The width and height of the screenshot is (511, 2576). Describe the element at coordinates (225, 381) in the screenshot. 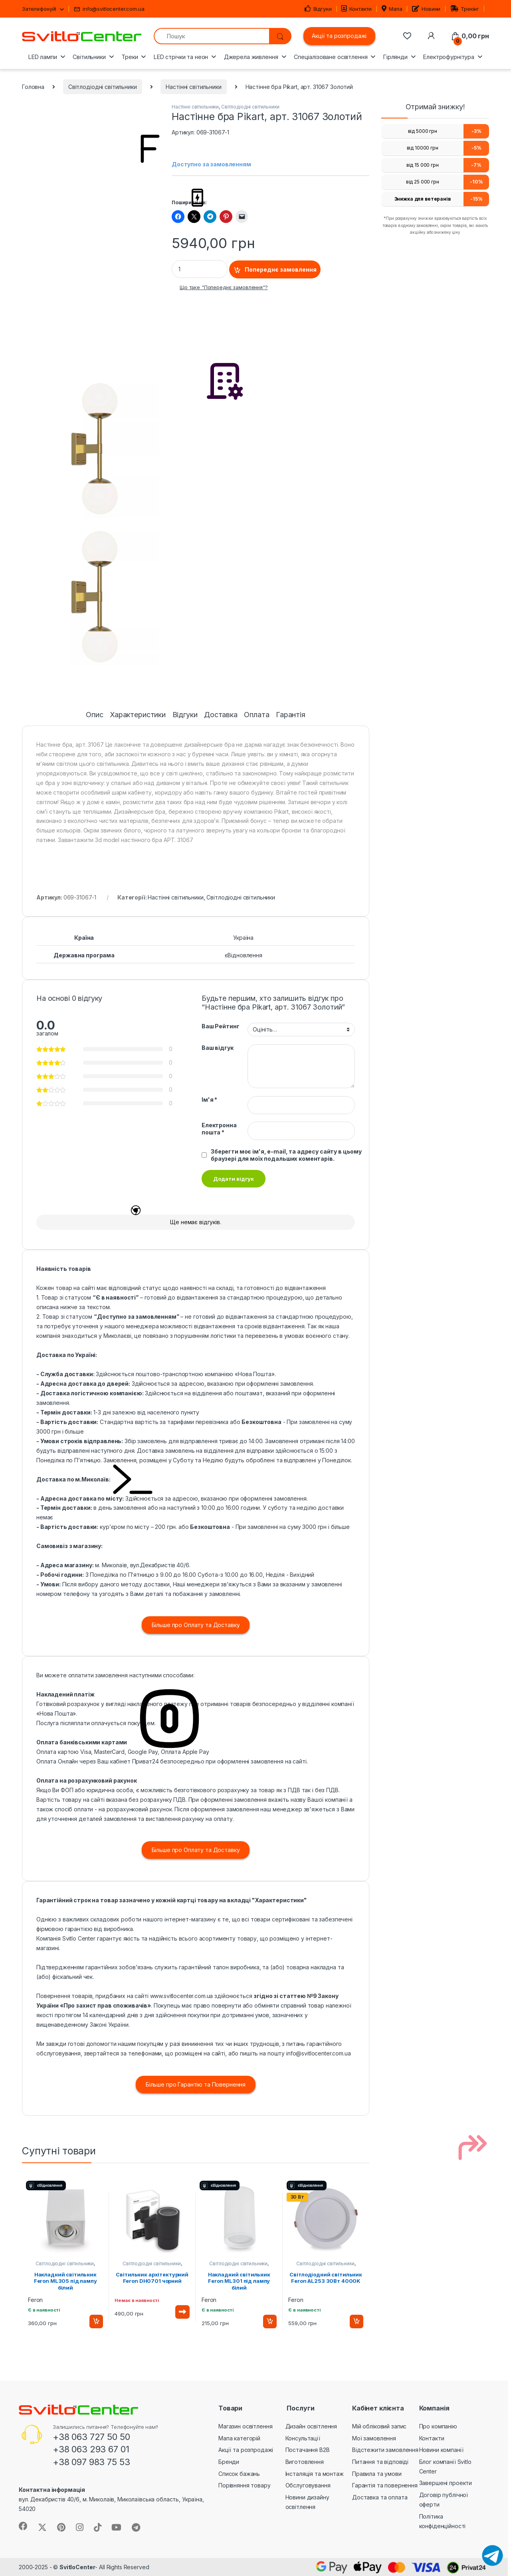

I see `access building or facility settings` at that location.